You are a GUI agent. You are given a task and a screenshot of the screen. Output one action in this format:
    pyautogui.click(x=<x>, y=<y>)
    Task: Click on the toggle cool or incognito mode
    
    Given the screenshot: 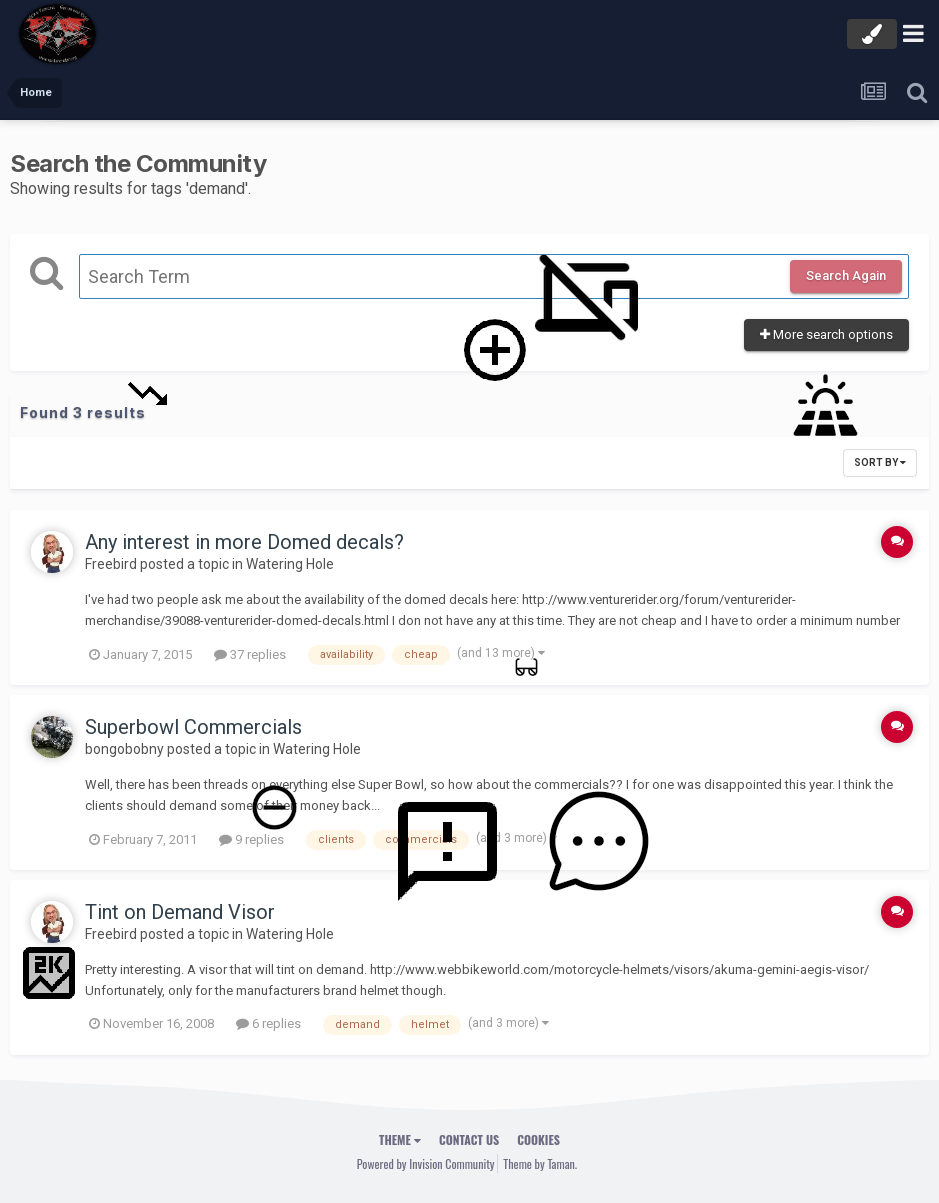 What is the action you would take?
    pyautogui.click(x=526, y=667)
    